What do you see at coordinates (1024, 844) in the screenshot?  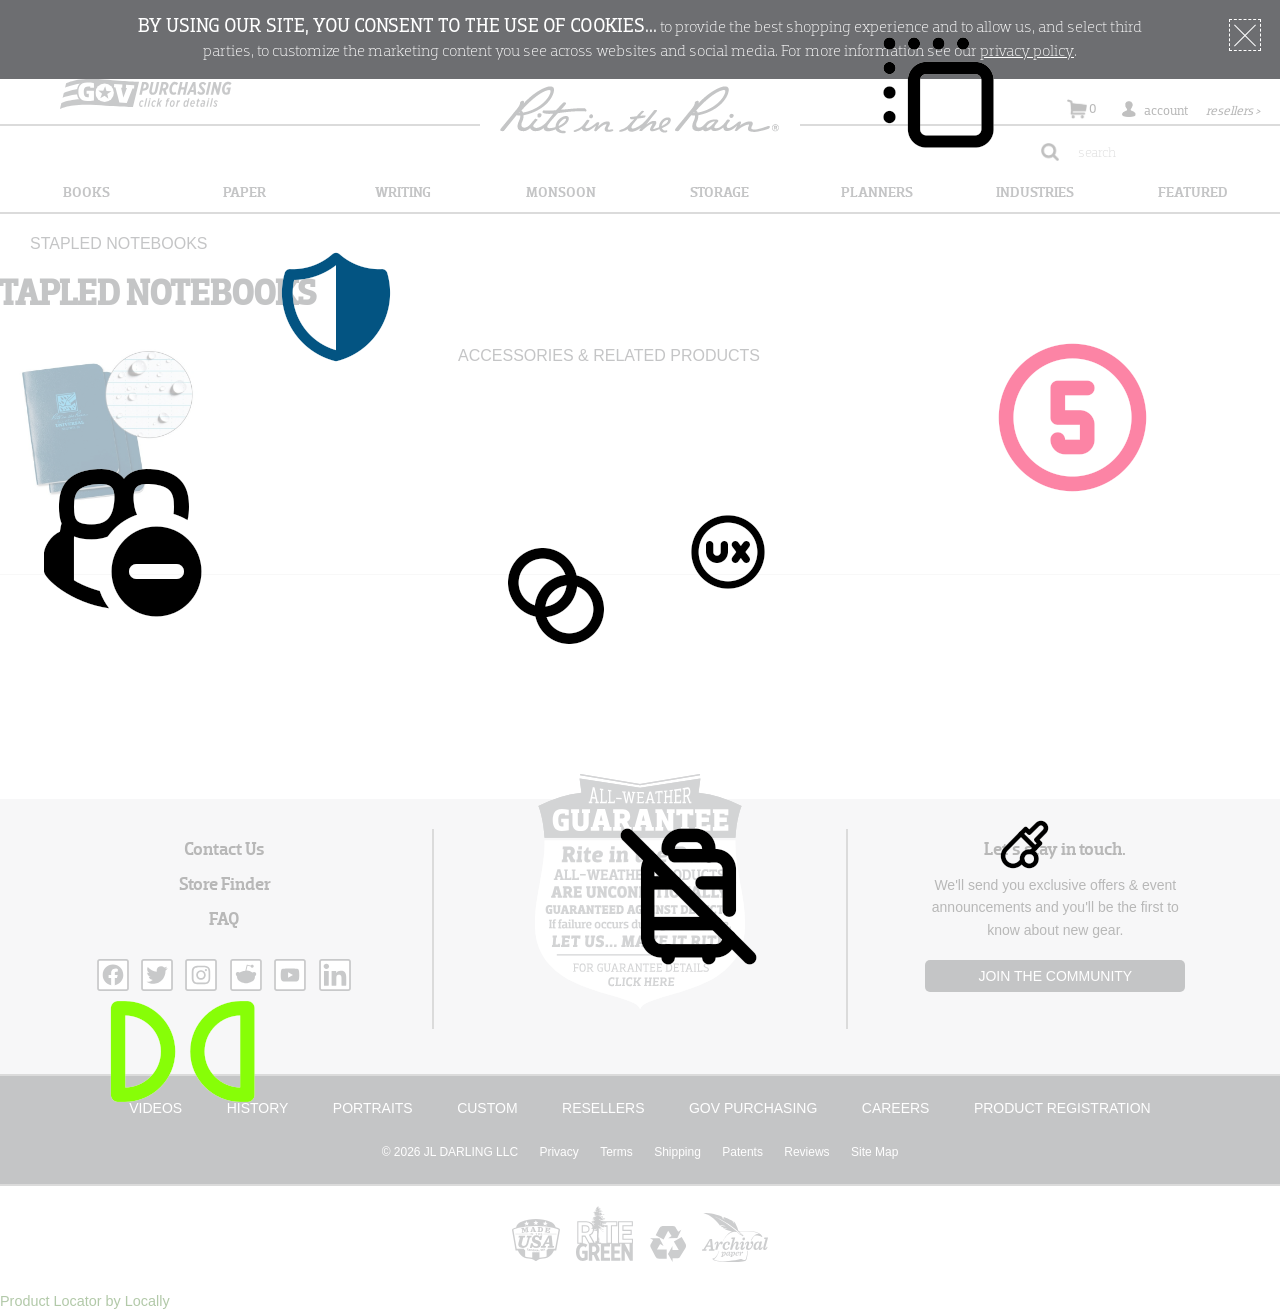 I see `access cricket sports content or scores` at bounding box center [1024, 844].